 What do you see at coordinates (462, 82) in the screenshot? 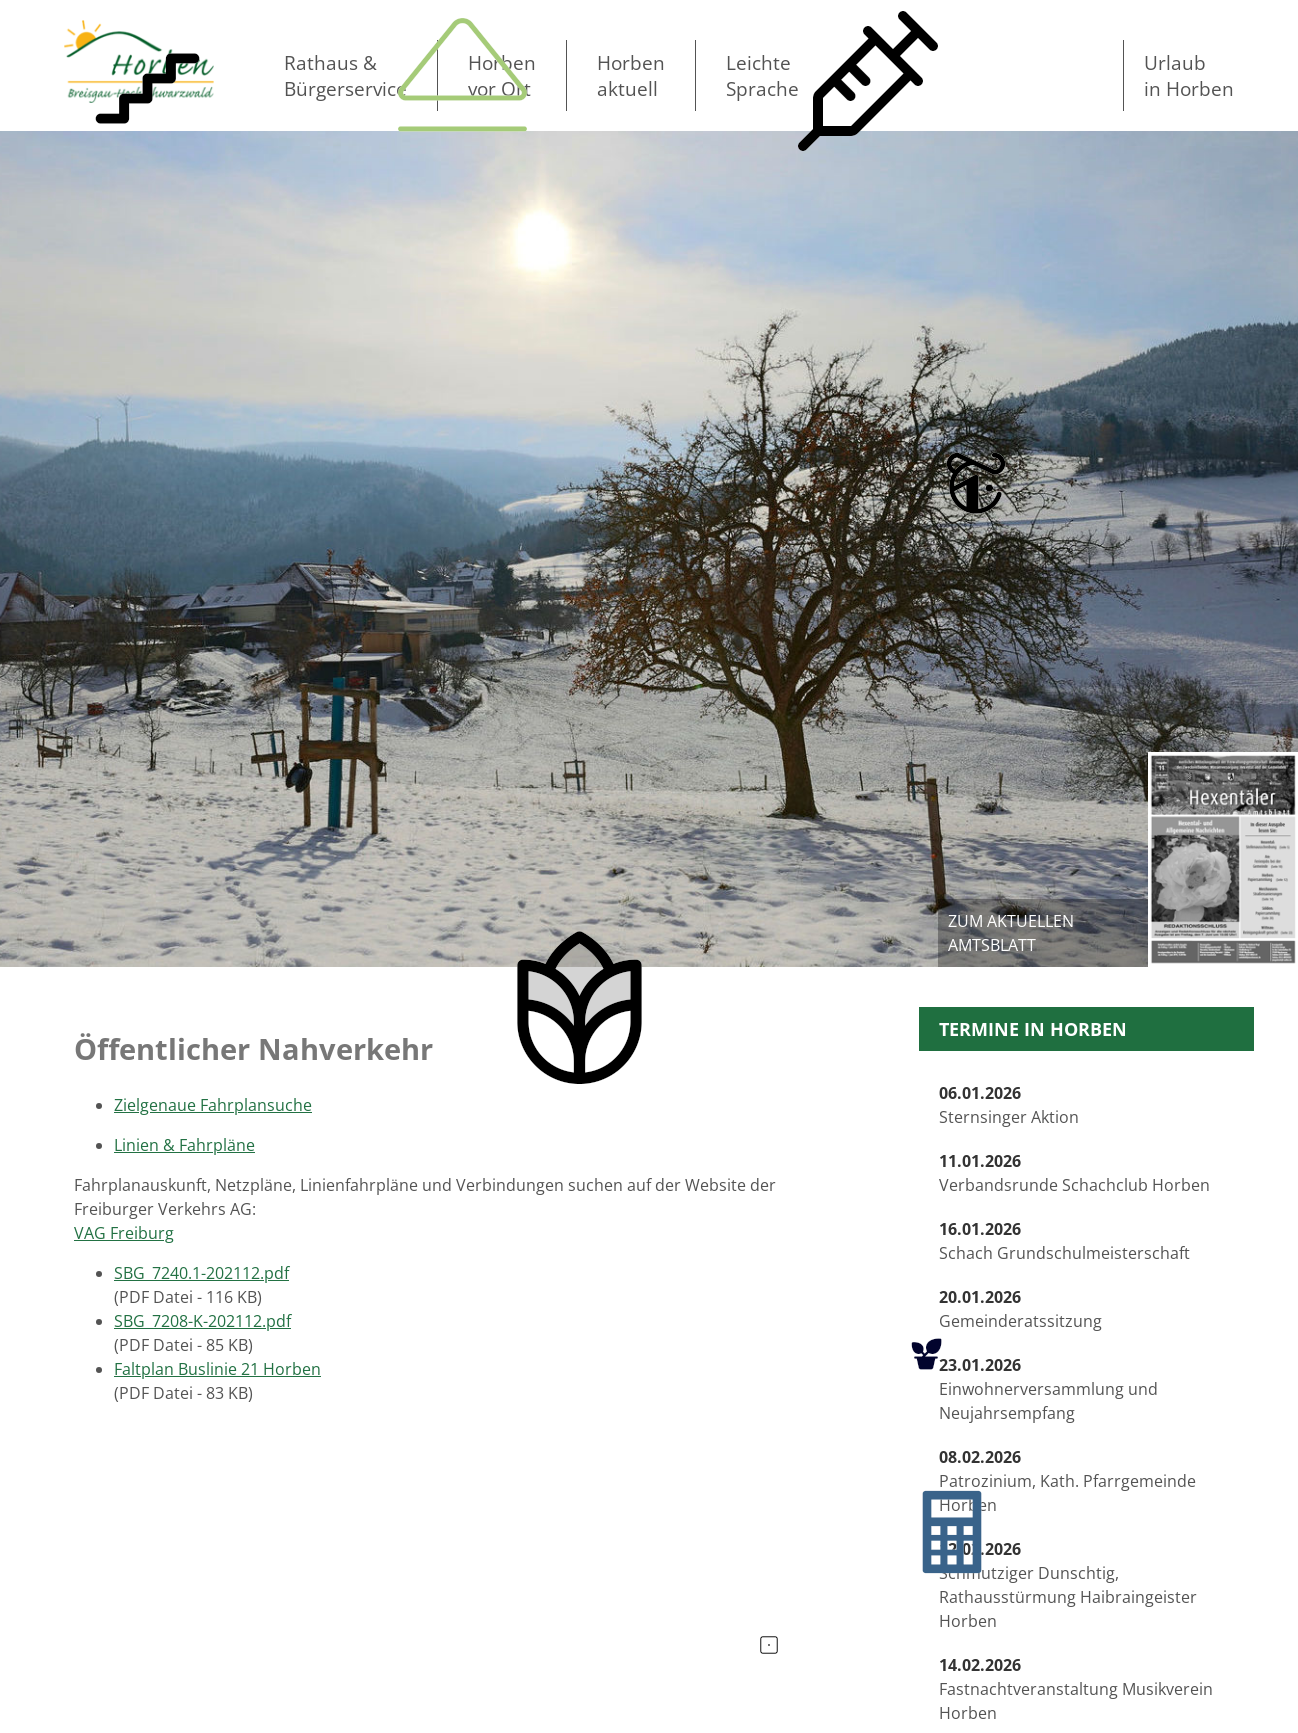
I see `eject media or disc` at bounding box center [462, 82].